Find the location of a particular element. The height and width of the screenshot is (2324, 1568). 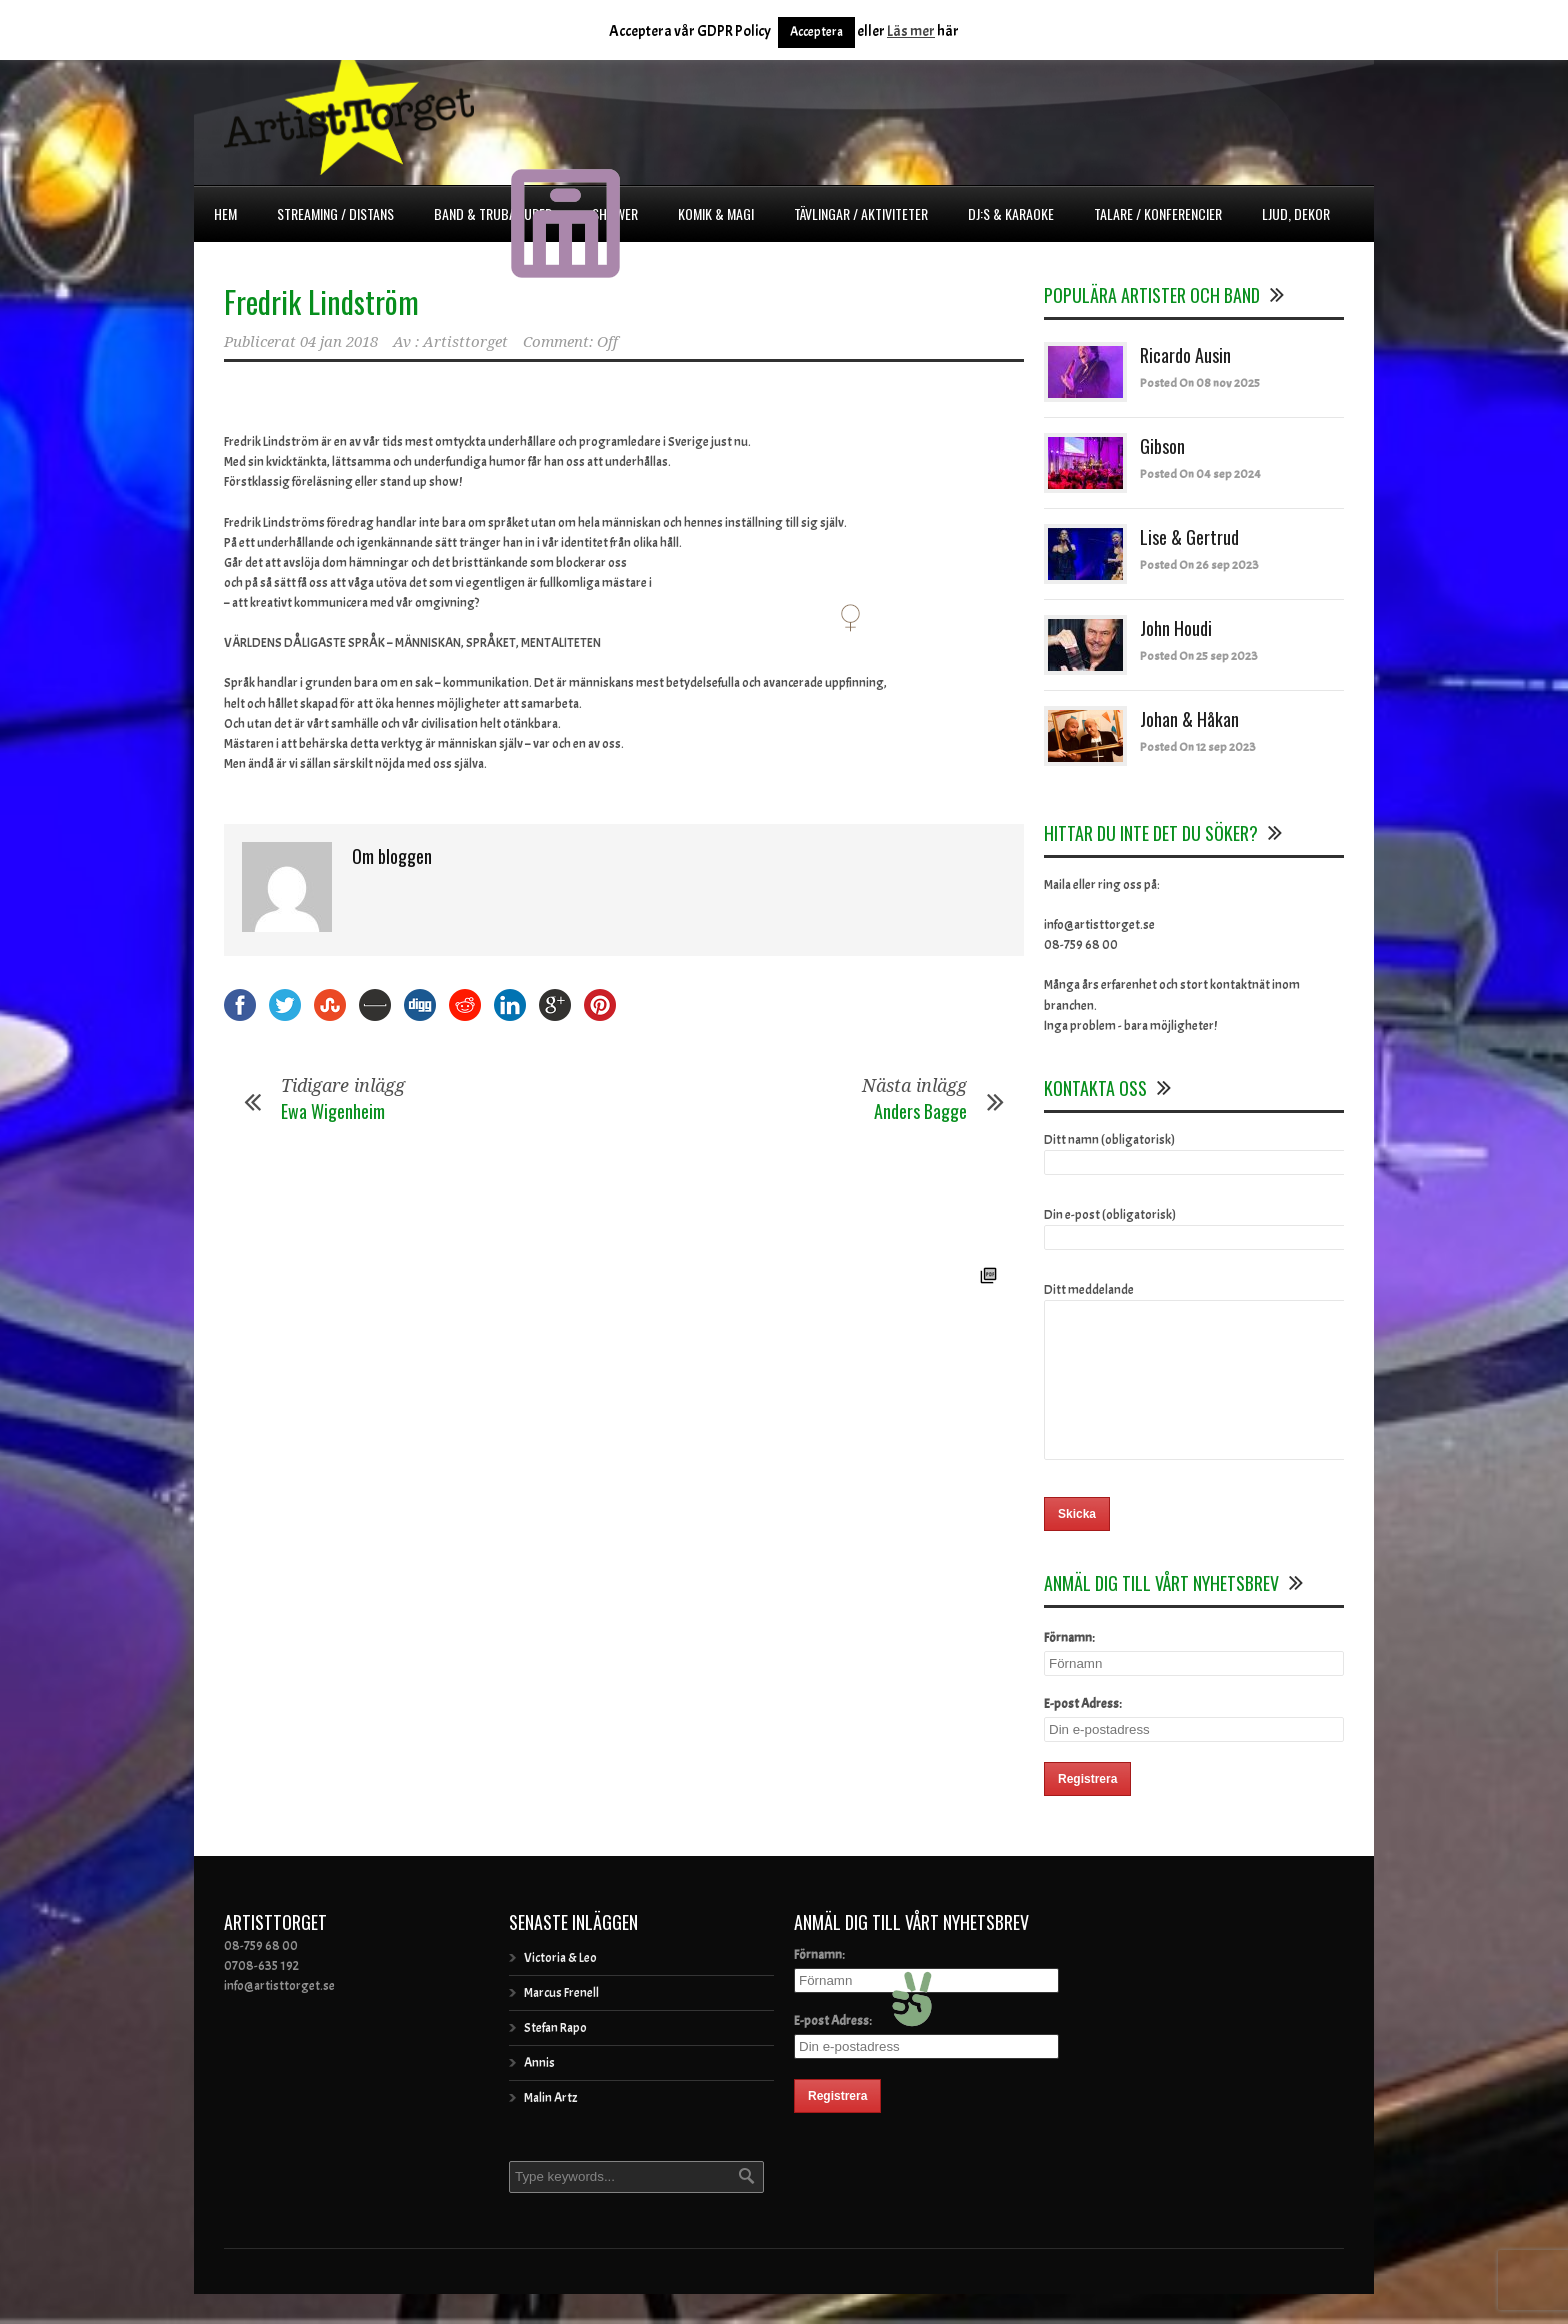

save or export as PDF is located at coordinates (988, 1275).